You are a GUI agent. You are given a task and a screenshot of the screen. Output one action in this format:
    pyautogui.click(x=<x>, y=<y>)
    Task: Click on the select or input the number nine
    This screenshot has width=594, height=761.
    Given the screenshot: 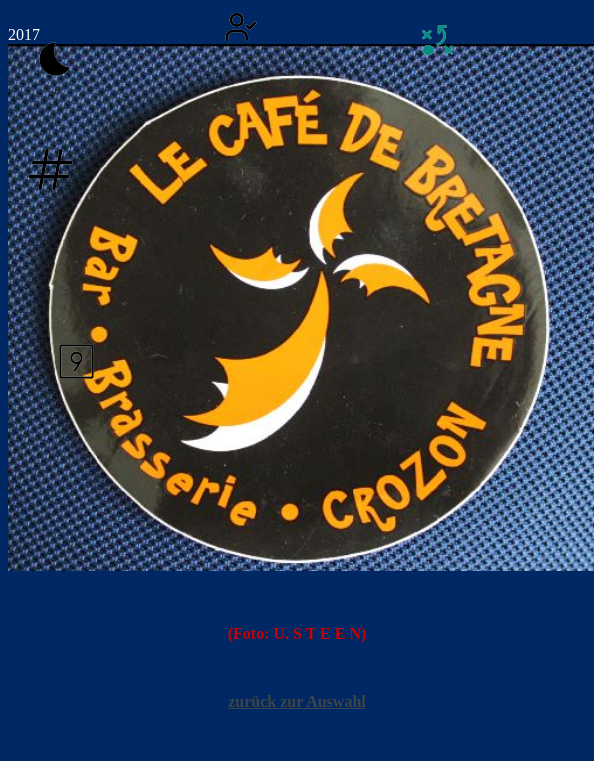 What is the action you would take?
    pyautogui.click(x=76, y=361)
    